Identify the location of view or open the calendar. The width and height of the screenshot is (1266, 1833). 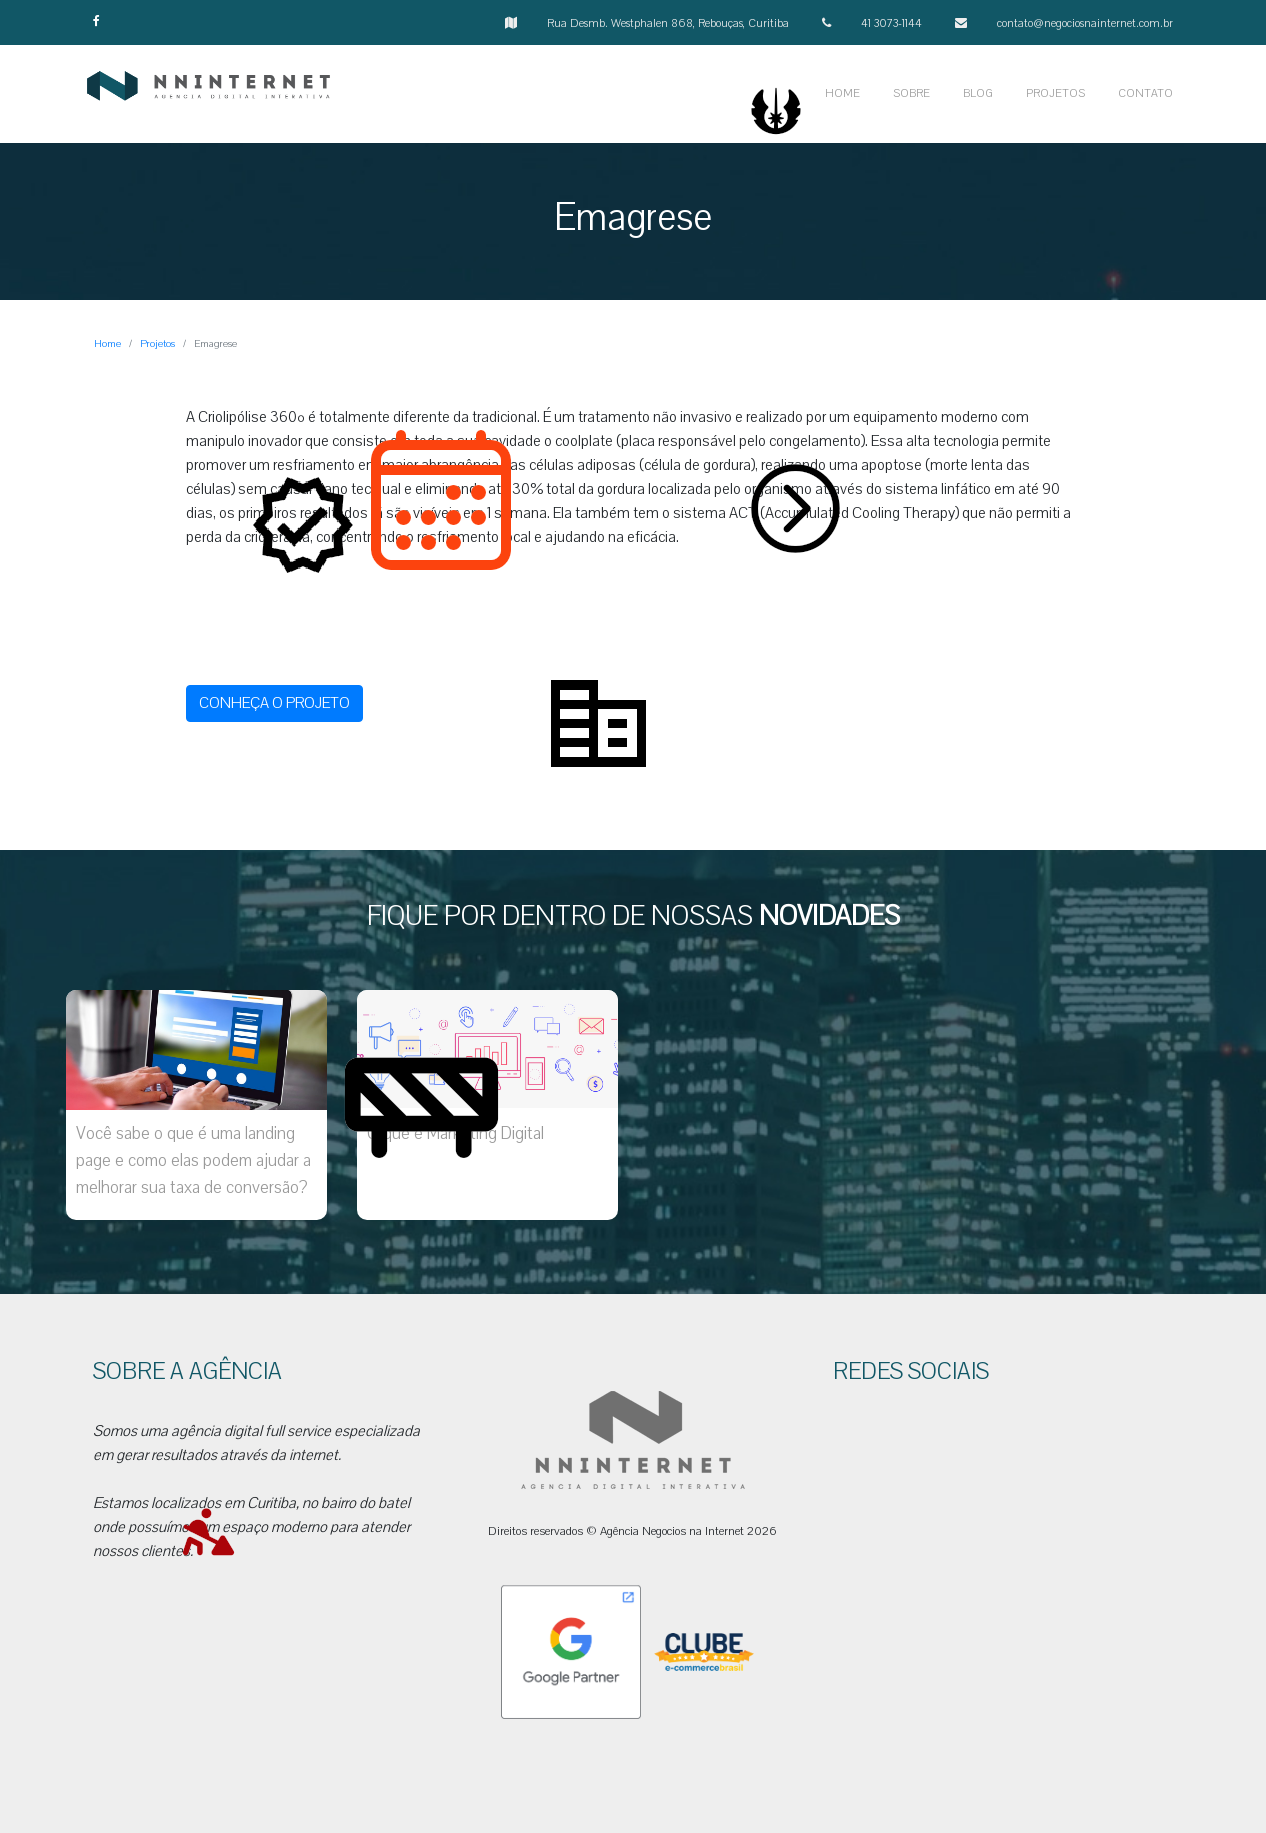
(441, 500).